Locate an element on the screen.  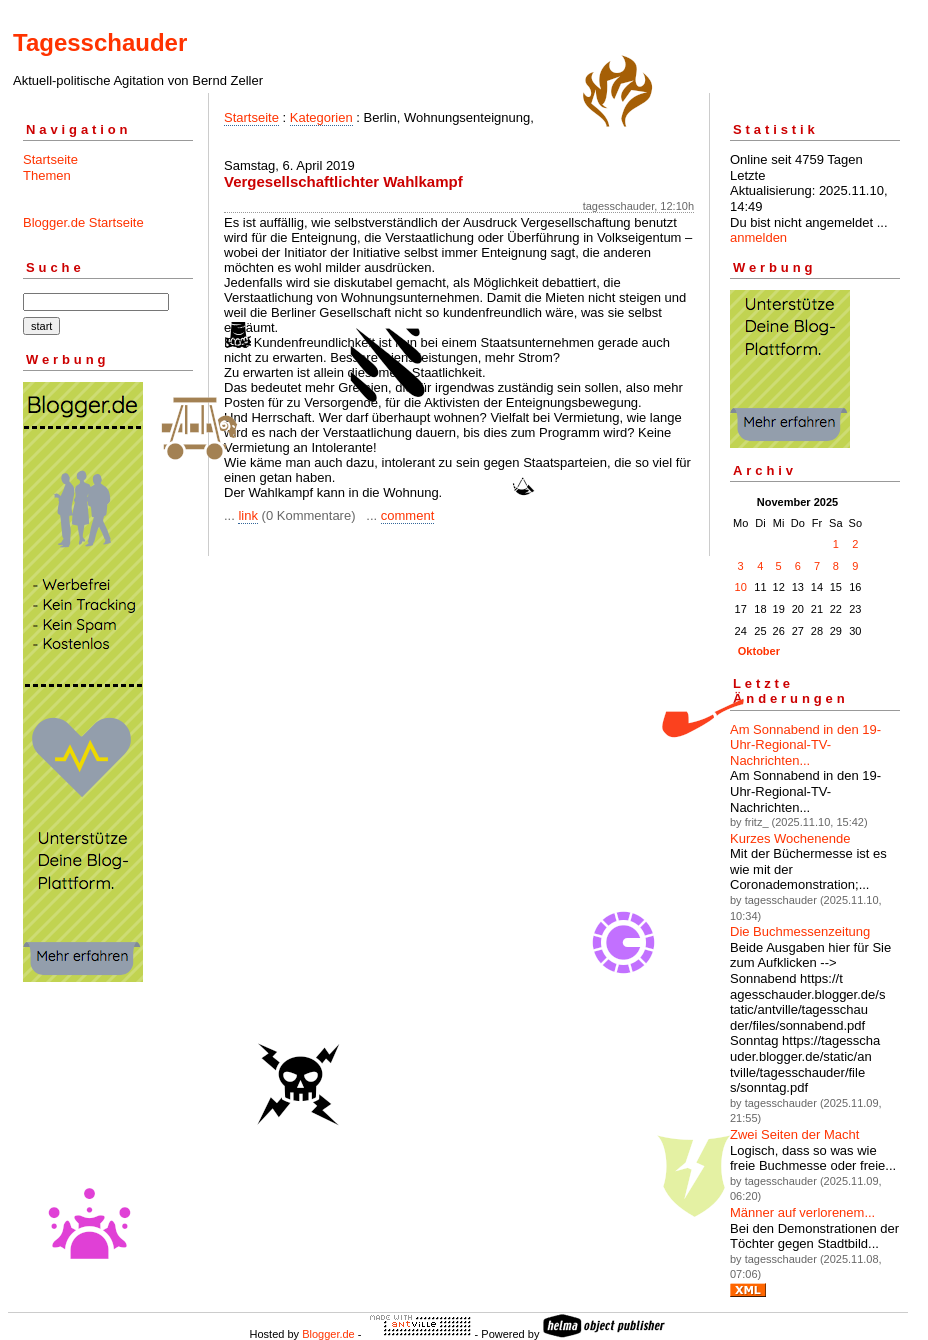
indicates a powerful attack or special ability is located at coordinates (298, 1084).